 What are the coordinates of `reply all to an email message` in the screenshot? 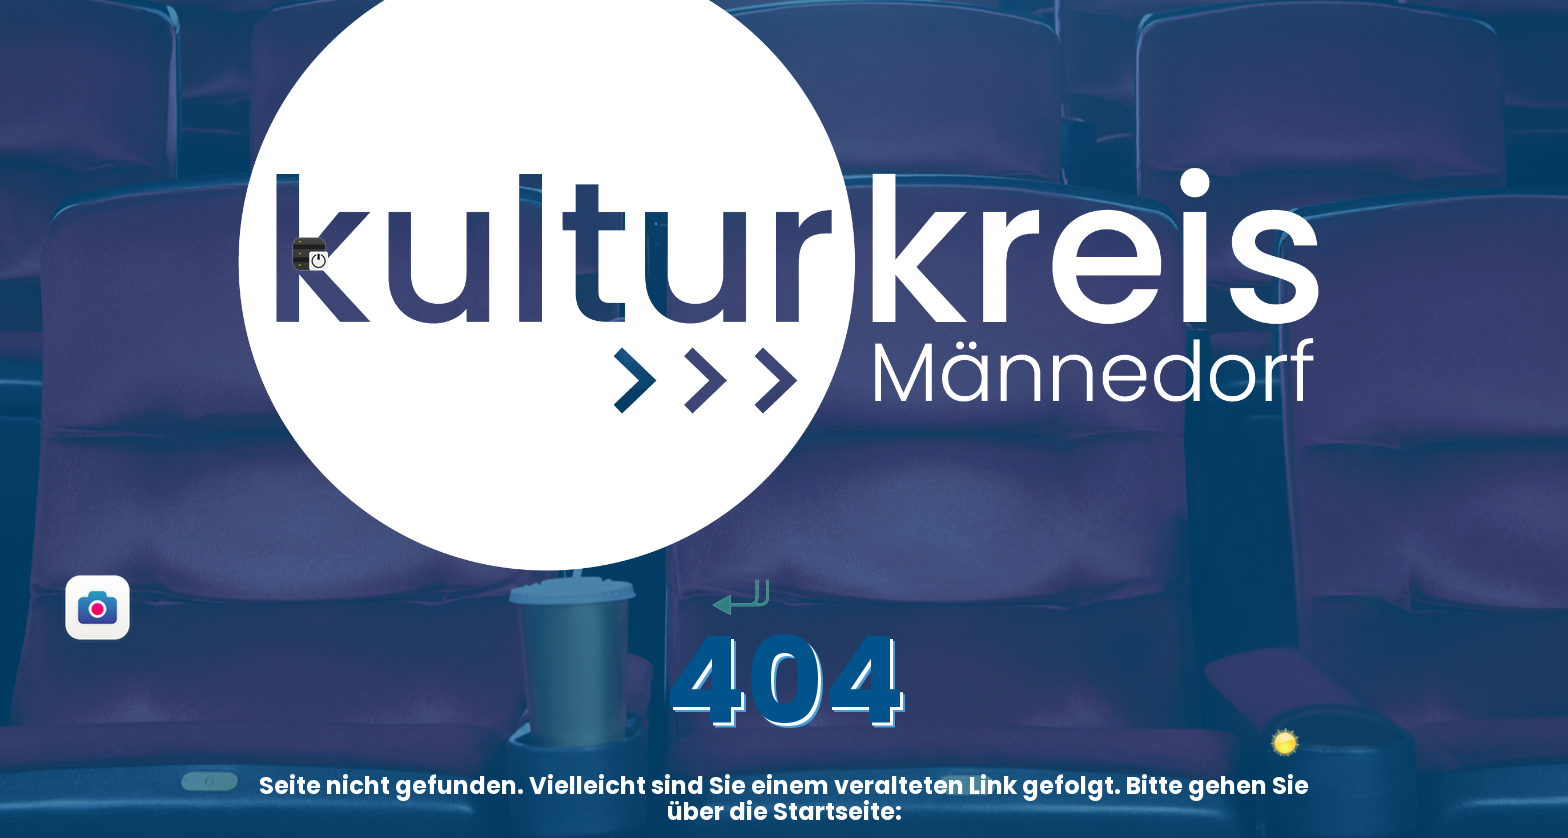 It's located at (740, 597).